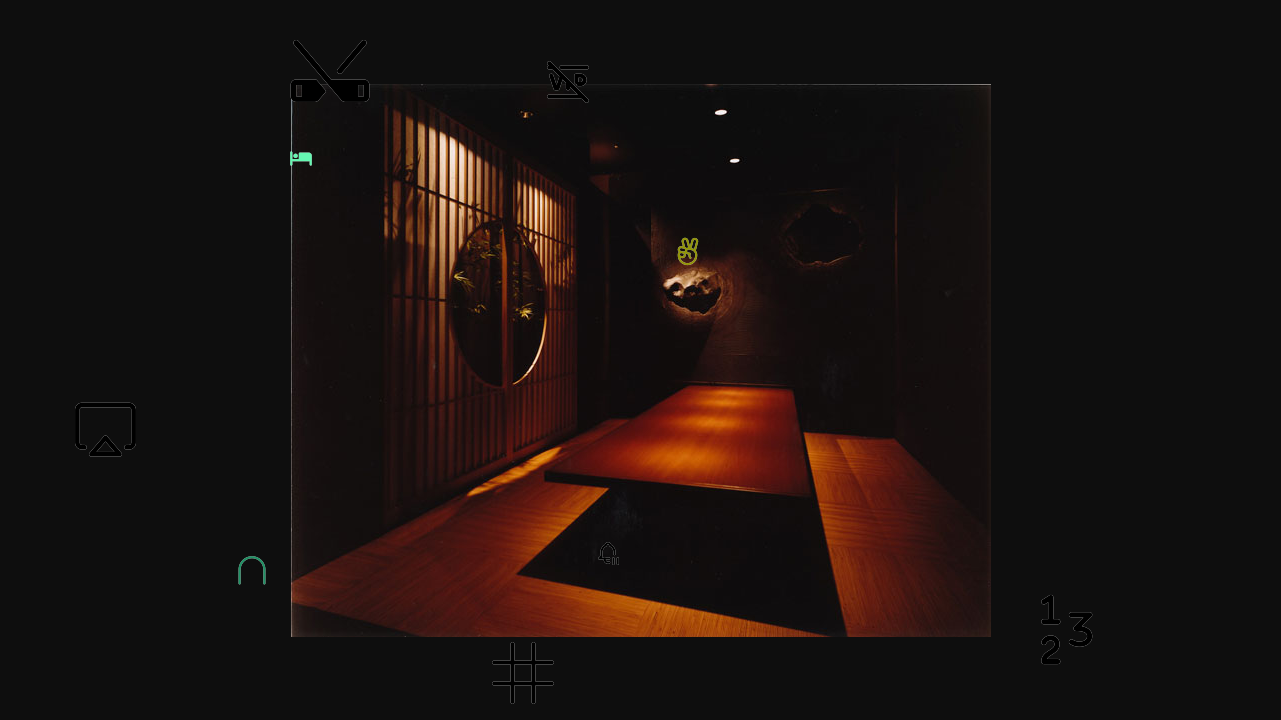 The height and width of the screenshot is (720, 1281). Describe the element at coordinates (1065, 629) in the screenshot. I see `format text as numbered list` at that location.